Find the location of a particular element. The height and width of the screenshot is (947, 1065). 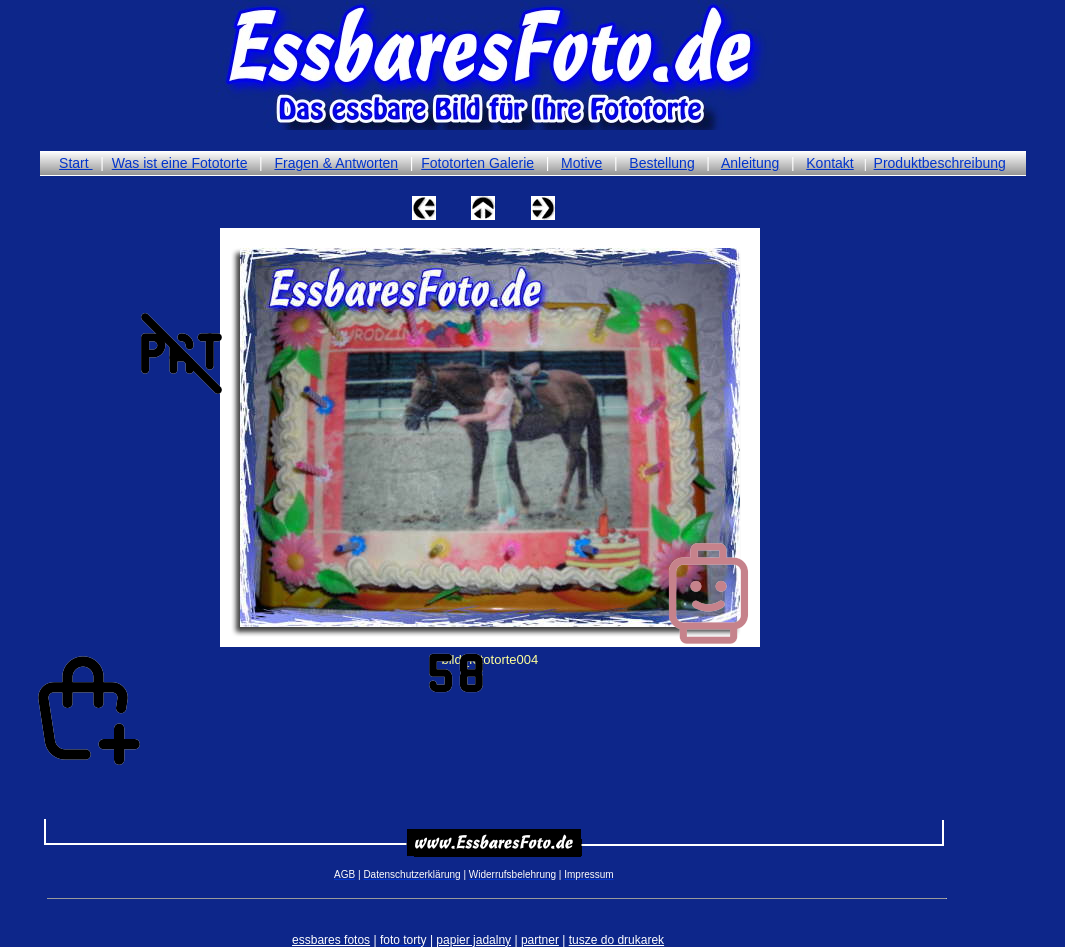

access lego or building block features is located at coordinates (708, 593).